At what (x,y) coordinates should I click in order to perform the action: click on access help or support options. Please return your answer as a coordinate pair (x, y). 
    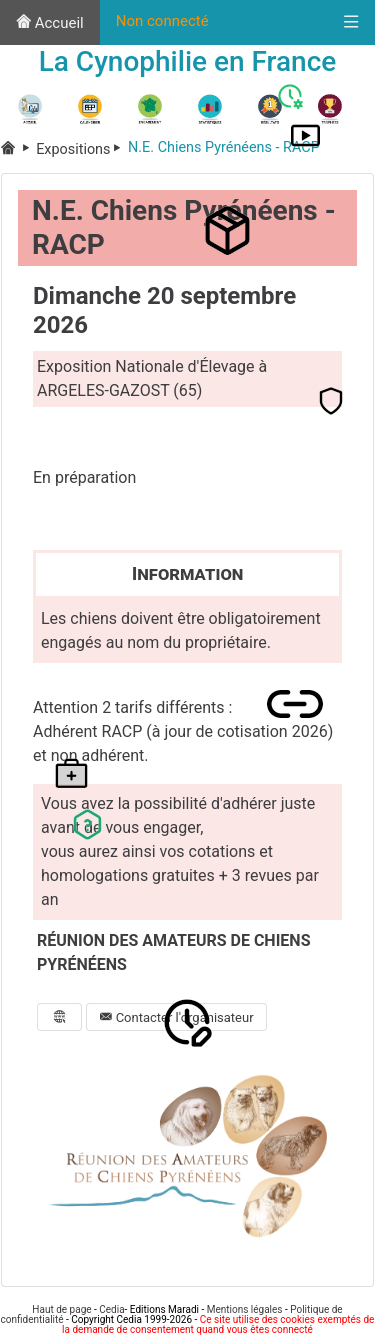
    Looking at the image, I should click on (87, 824).